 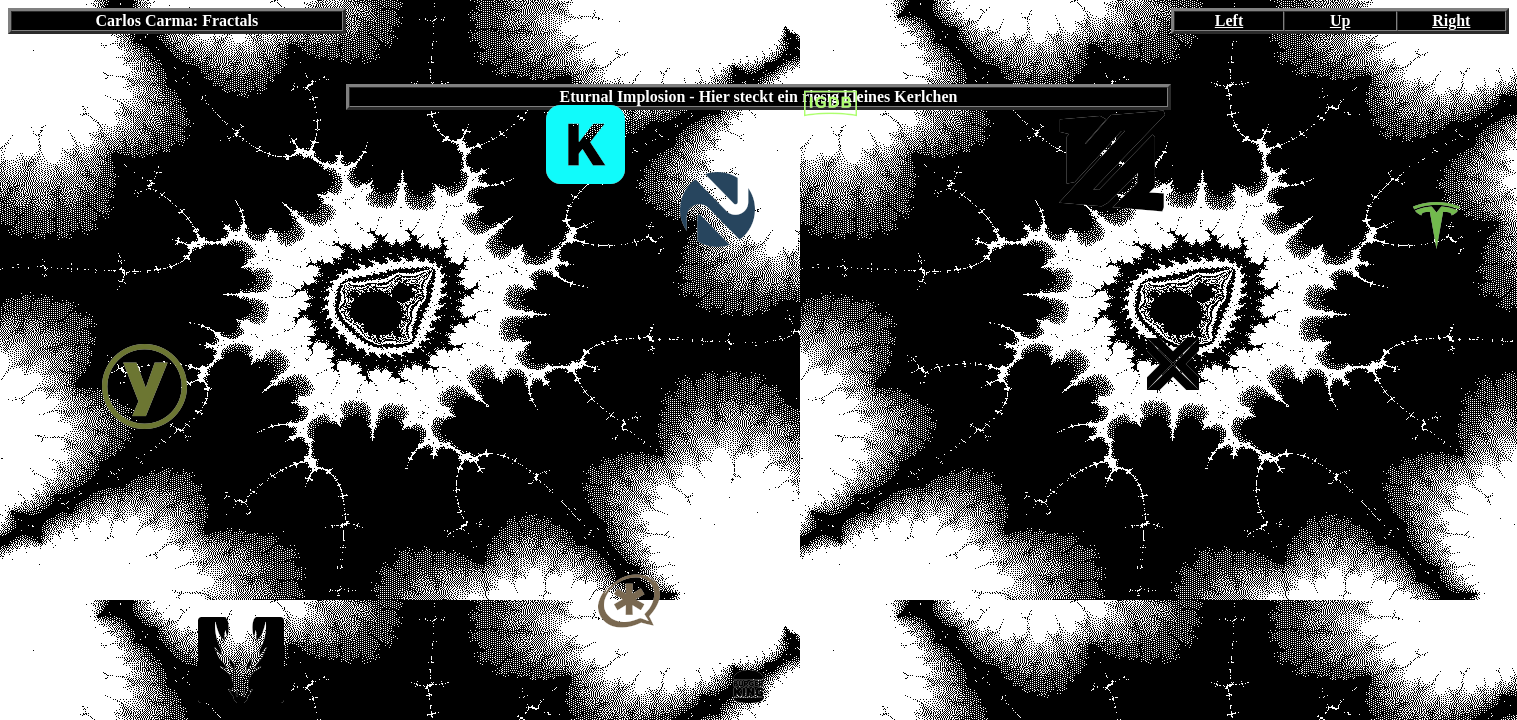 I want to click on keystone CMS logo, so click(x=585, y=144).